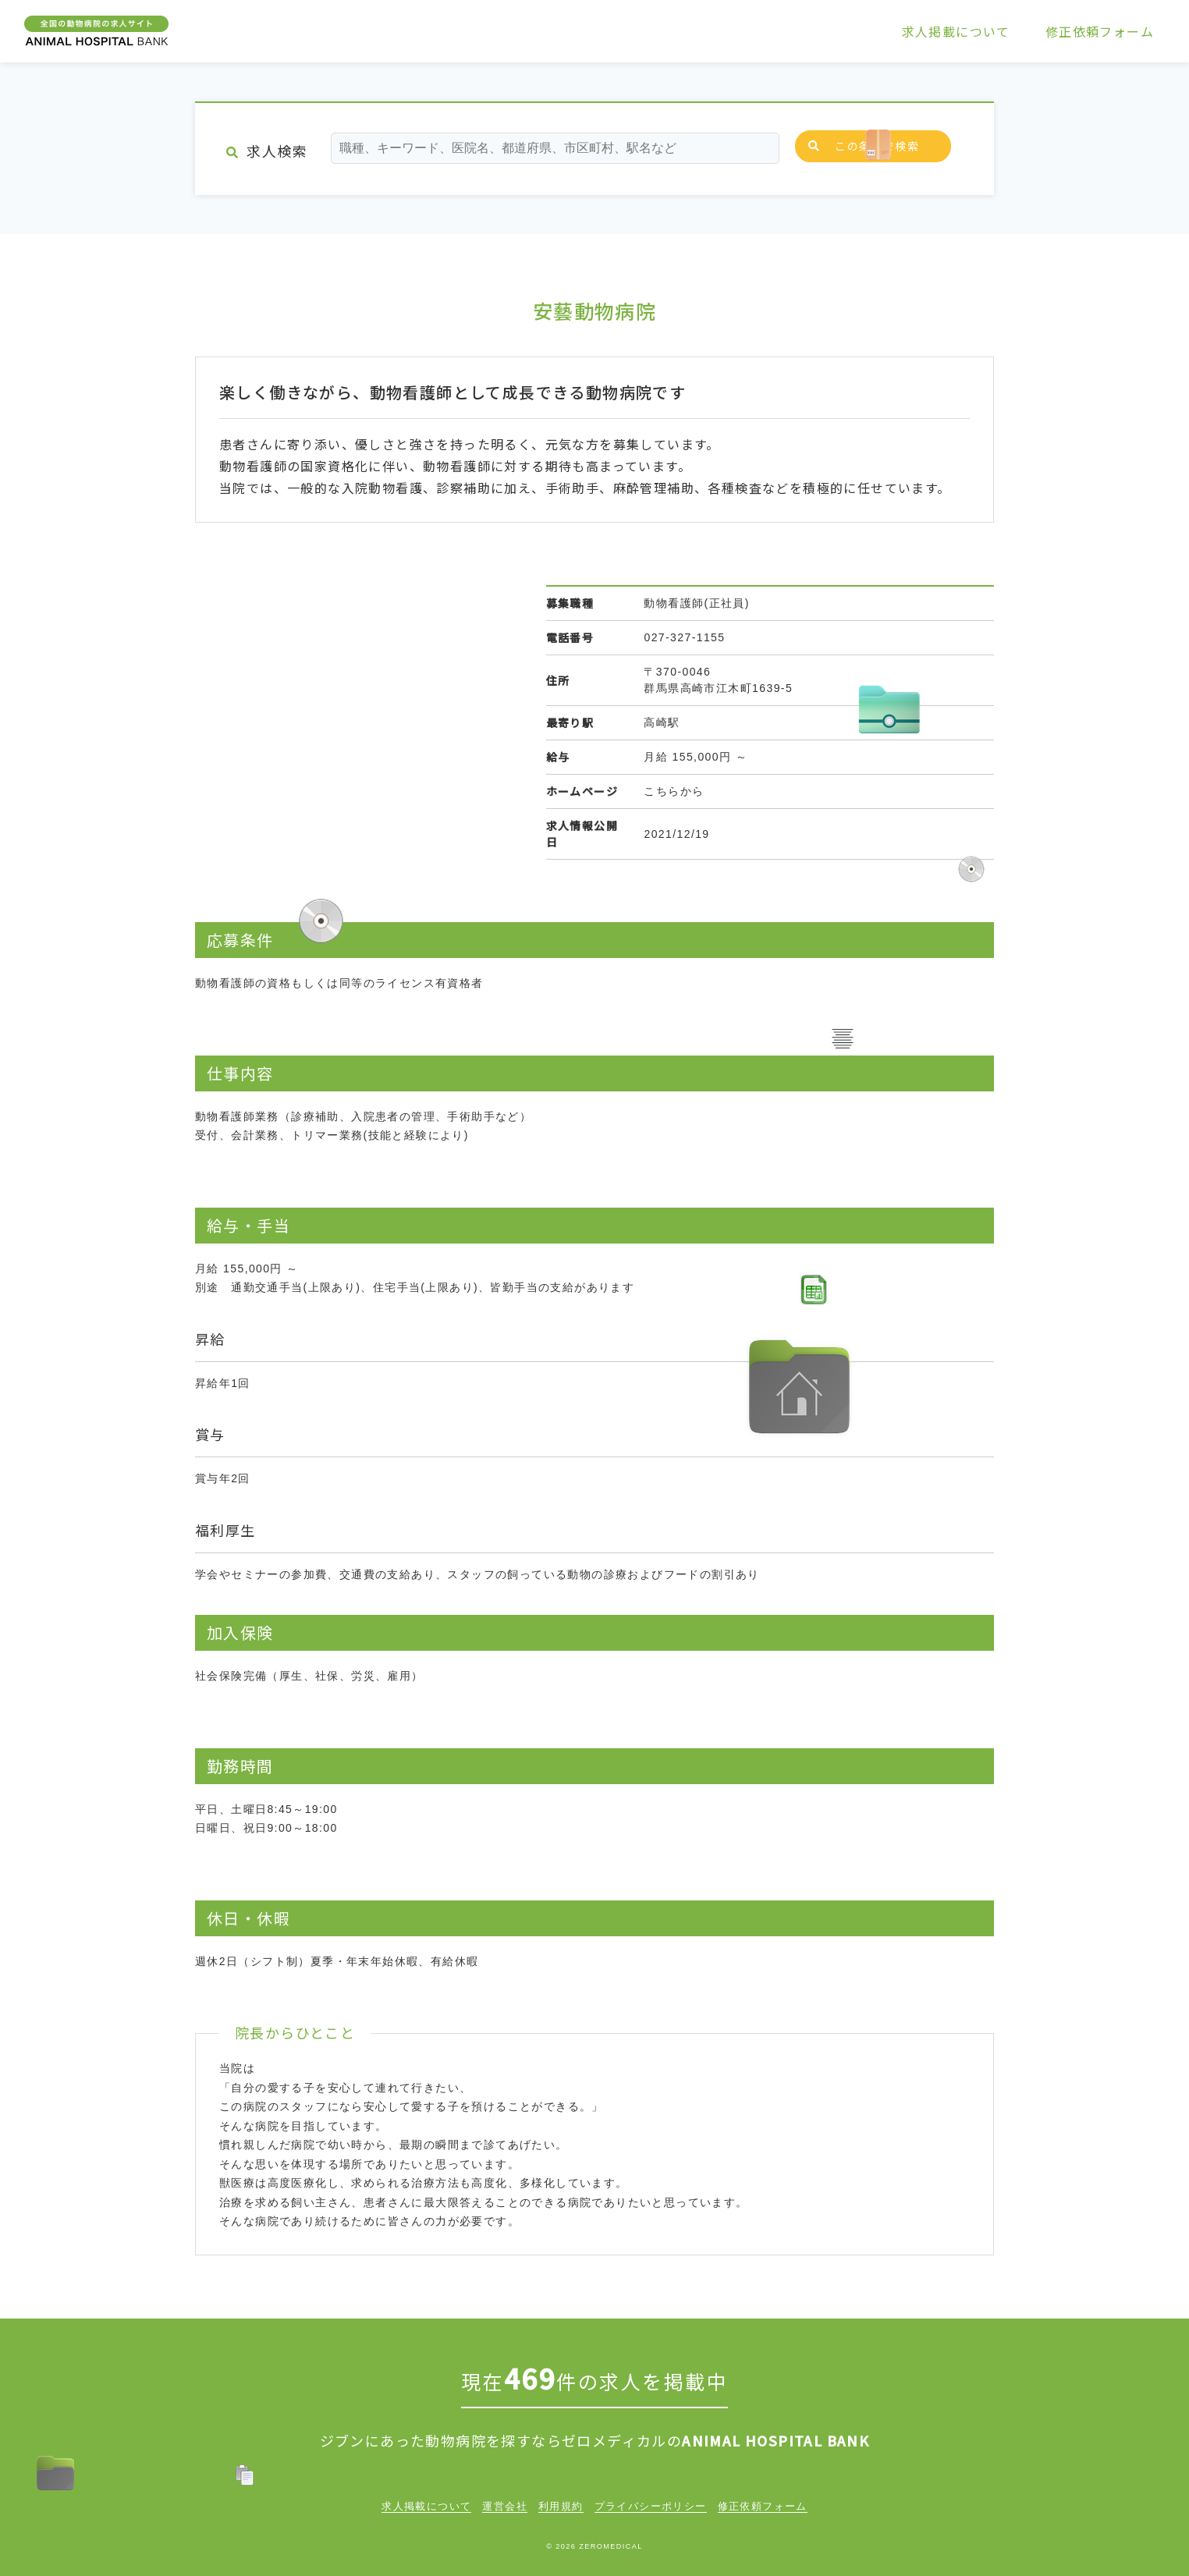  What do you see at coordinates (799, 1386) in the screenshot?
I see `access your home folder` at bounding box center [799, 1386].